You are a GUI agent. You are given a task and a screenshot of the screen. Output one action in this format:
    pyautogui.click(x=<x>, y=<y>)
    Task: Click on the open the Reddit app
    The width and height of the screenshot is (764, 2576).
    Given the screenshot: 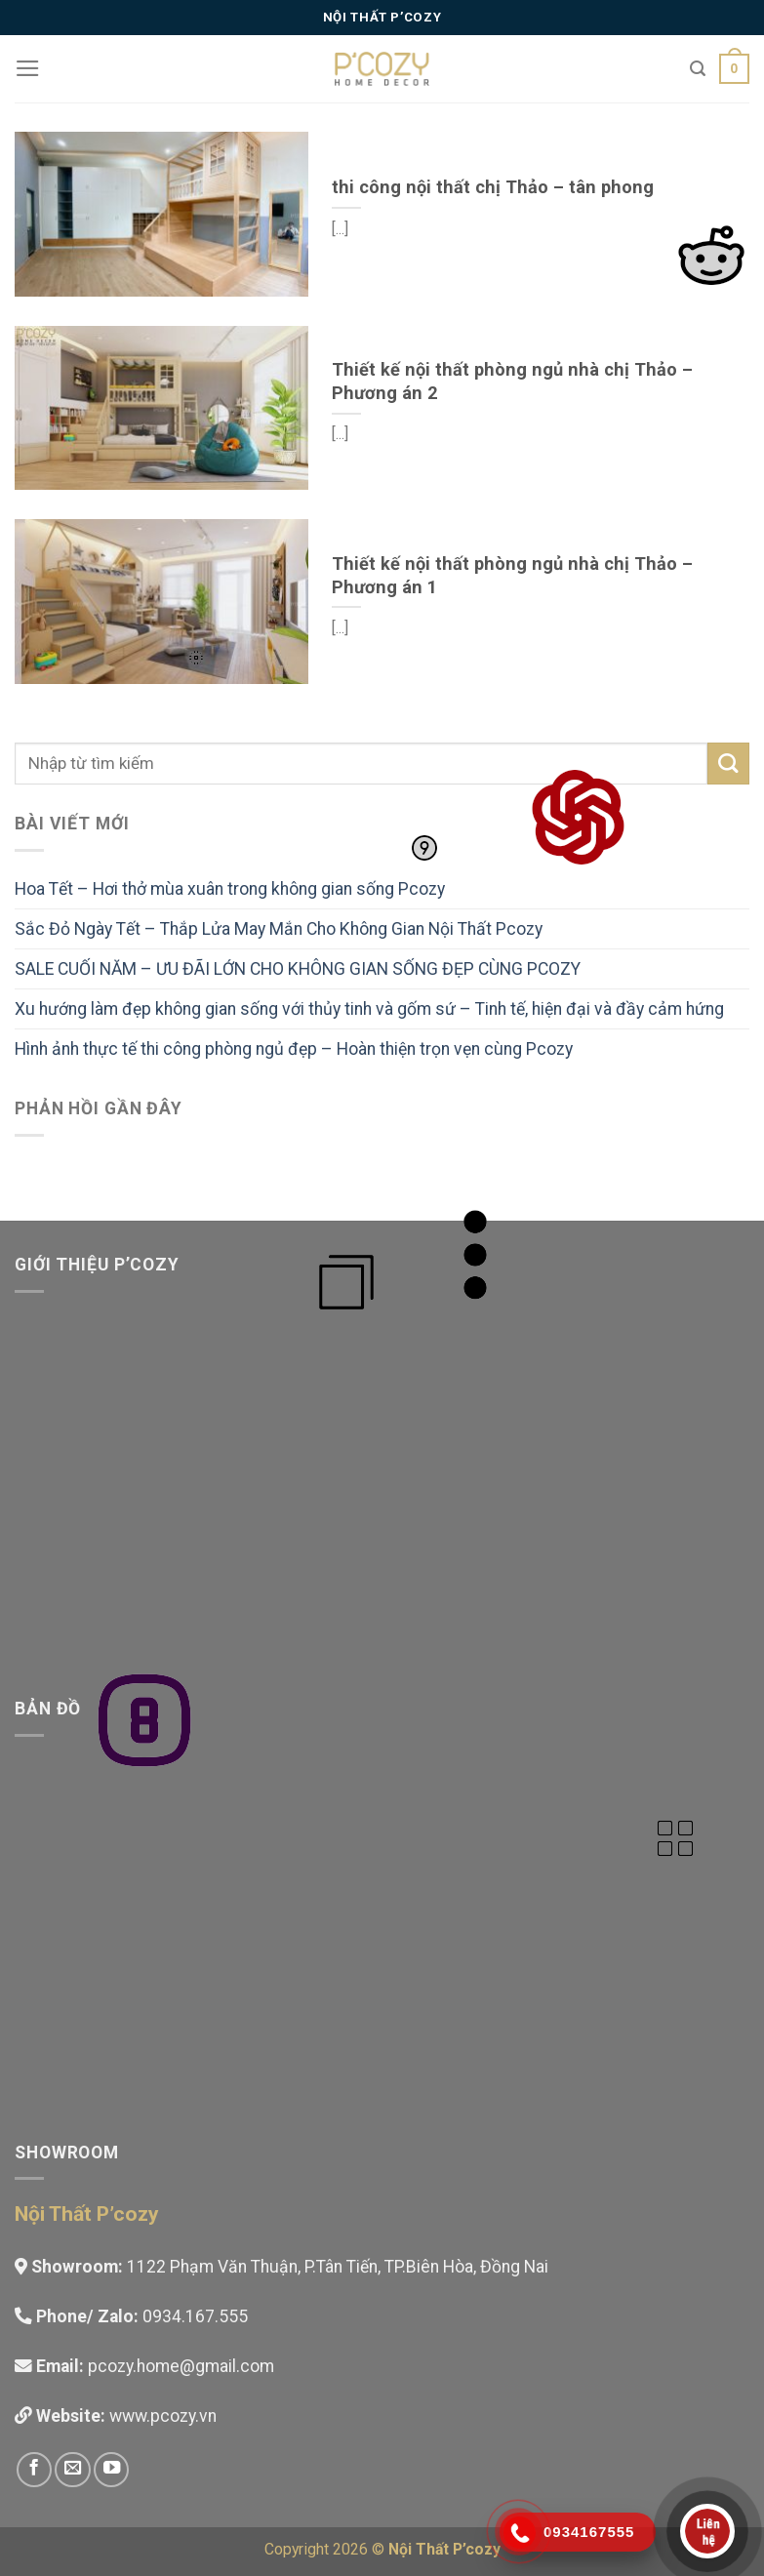 What is the action you would take?
    pyautogui.click(x=711, y=259)
    